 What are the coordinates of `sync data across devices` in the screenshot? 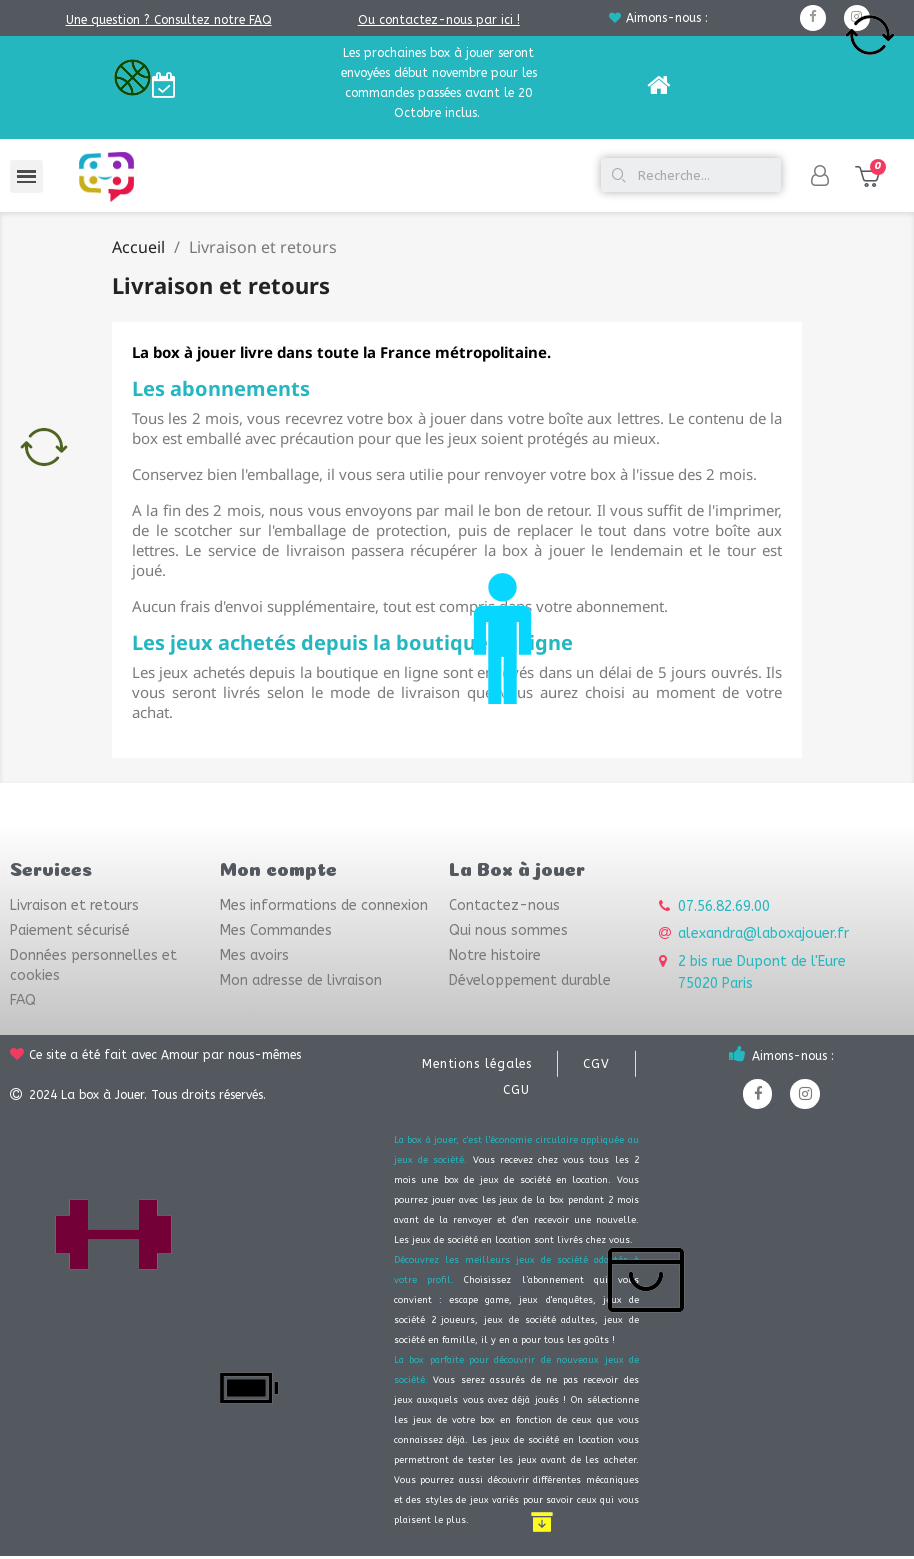 It's located at (870, 35).